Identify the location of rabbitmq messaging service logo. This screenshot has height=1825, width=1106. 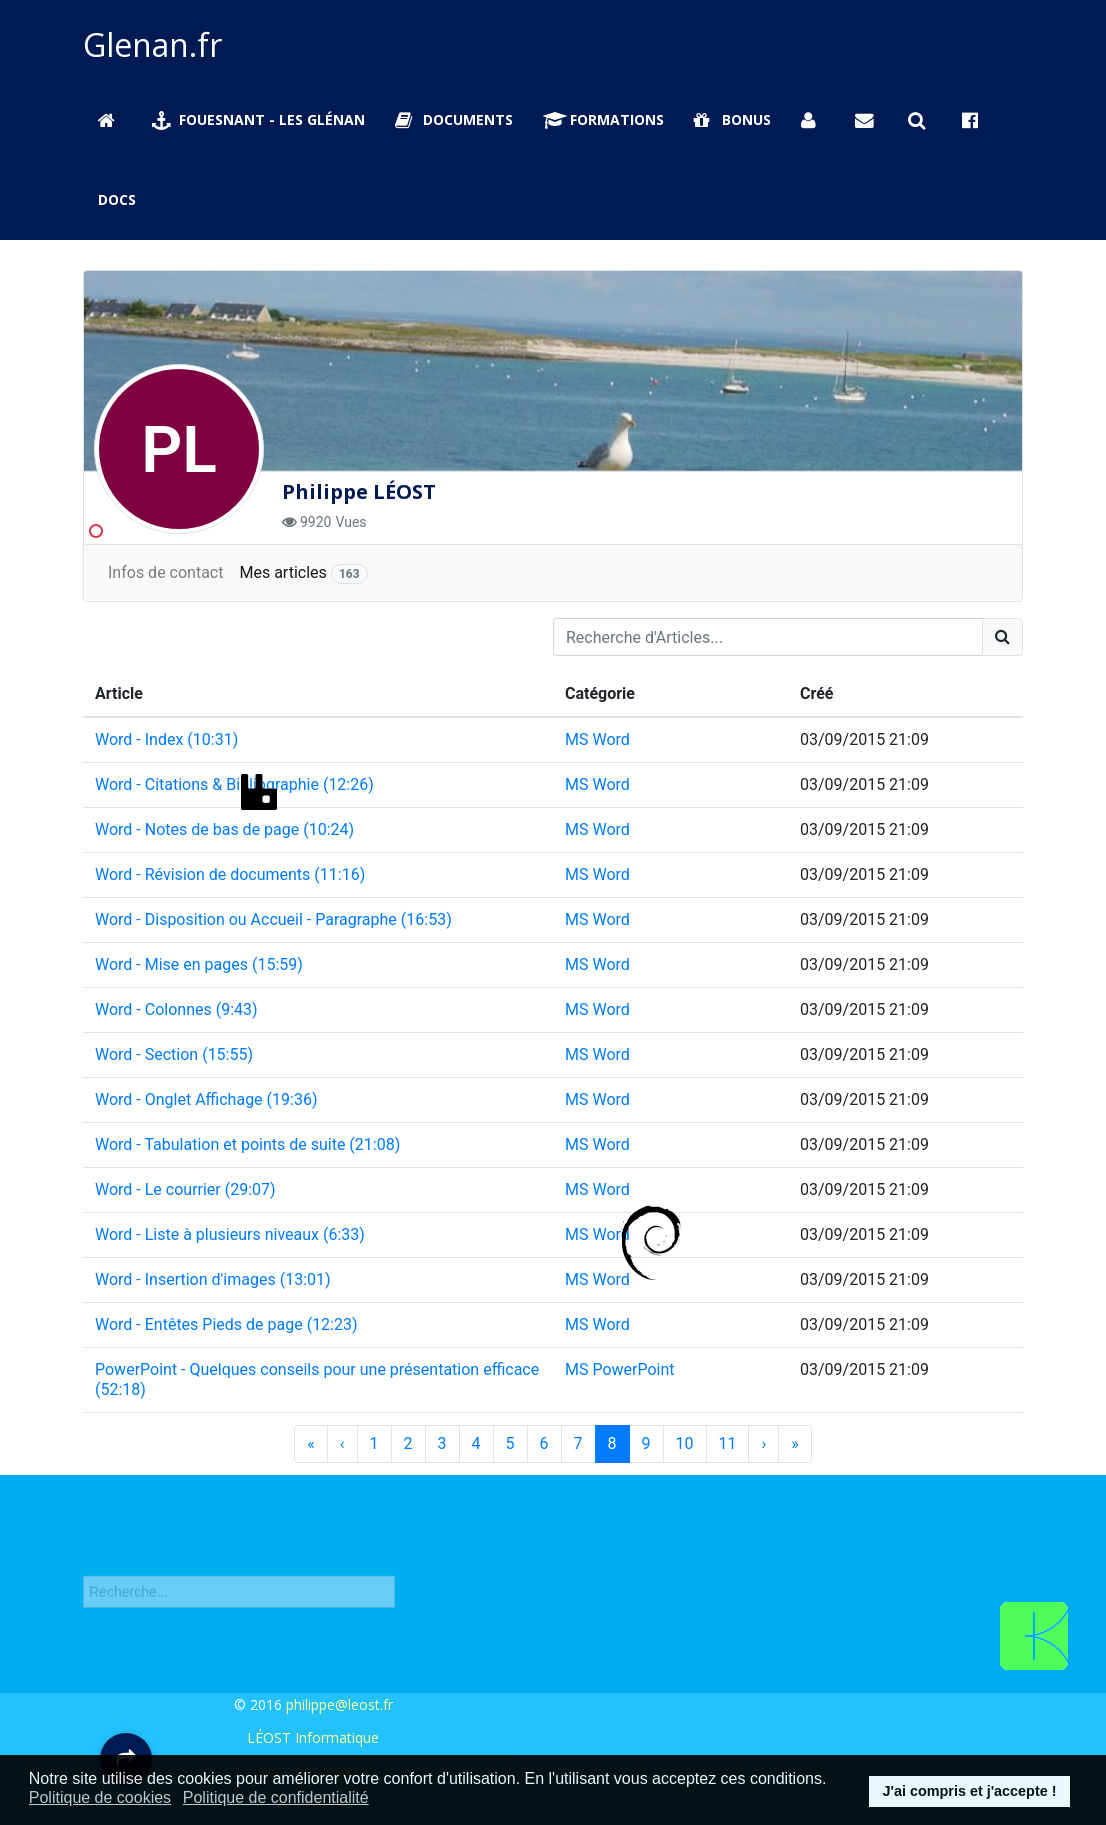
(259, 792).